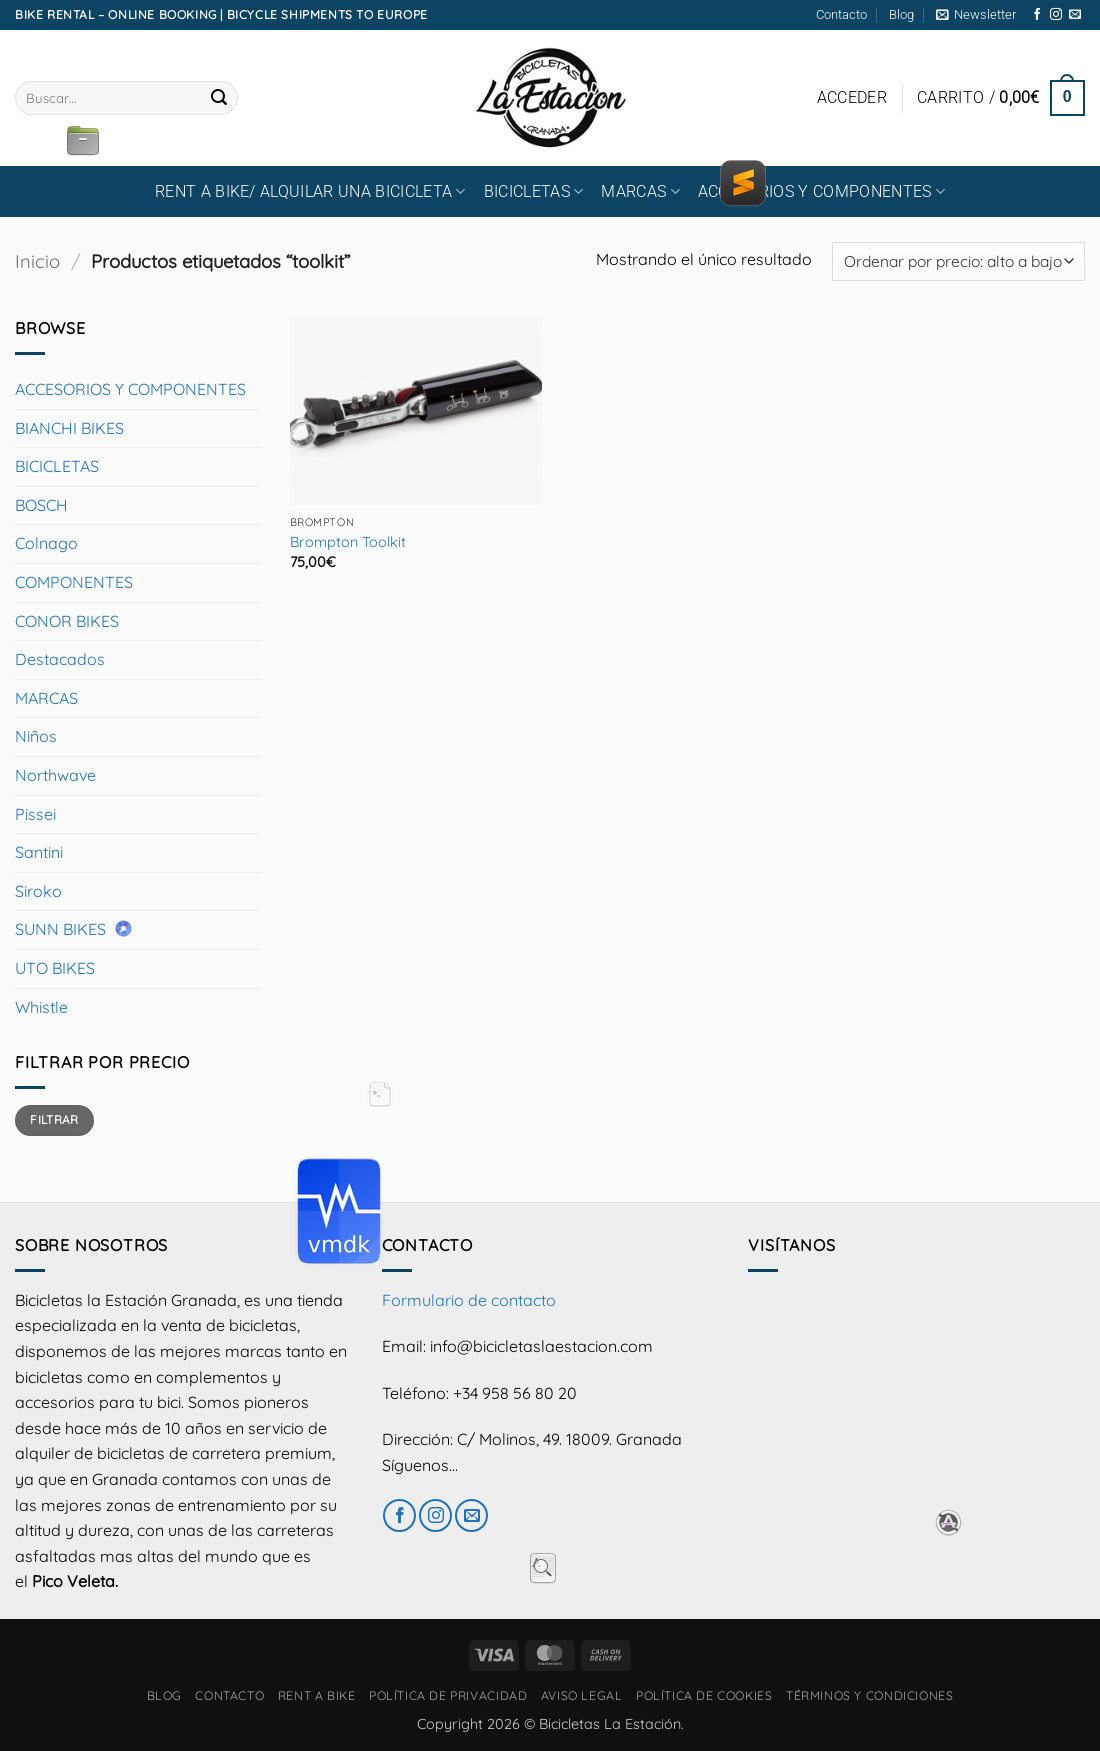  I want to click on open file manager application, so click(83, 140).